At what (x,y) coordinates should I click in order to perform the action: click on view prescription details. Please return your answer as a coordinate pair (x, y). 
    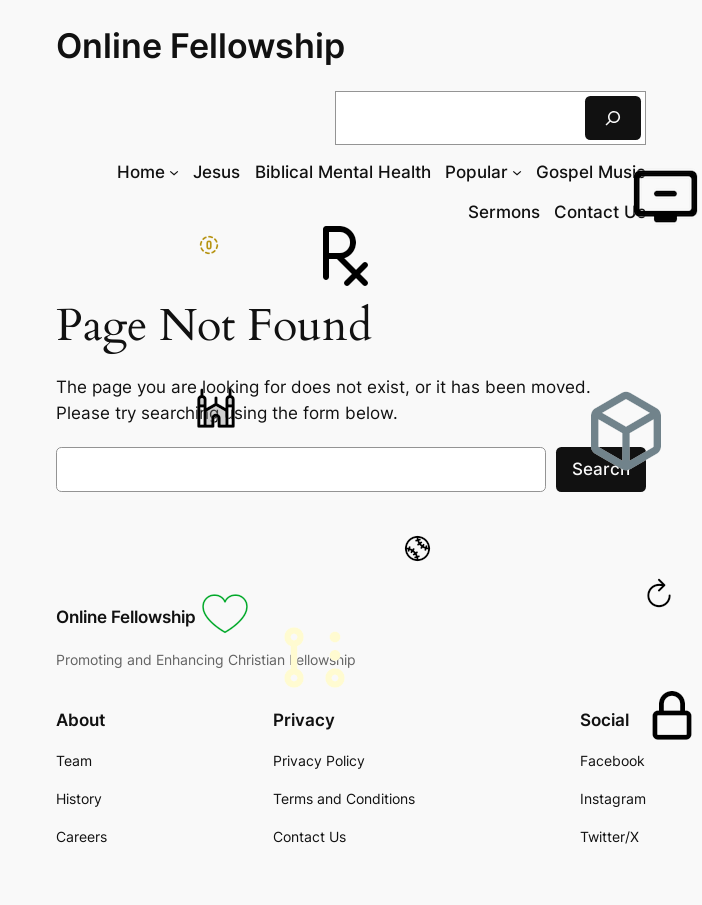
    Looking at the image, I should click on (344, 256).